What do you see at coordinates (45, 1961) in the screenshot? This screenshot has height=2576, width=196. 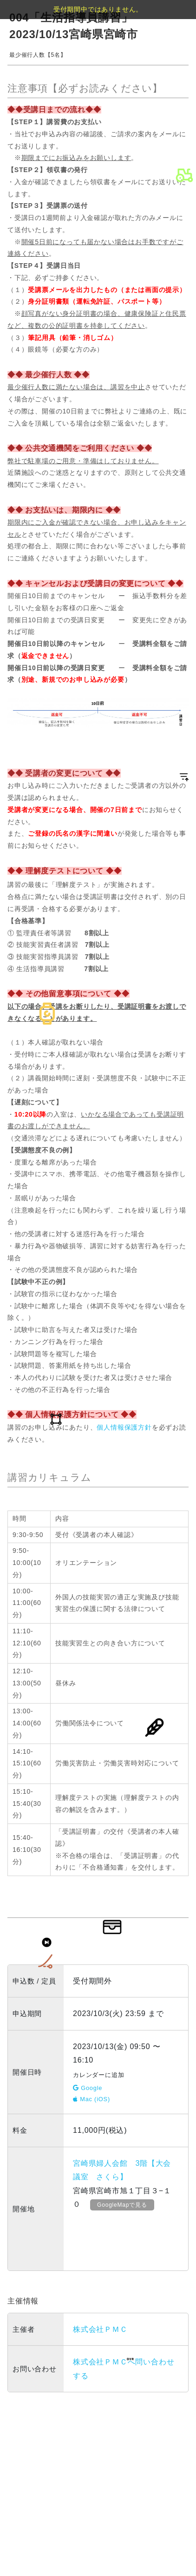 I see `adjust animation easing curve` at bounding box center [45, 1961].